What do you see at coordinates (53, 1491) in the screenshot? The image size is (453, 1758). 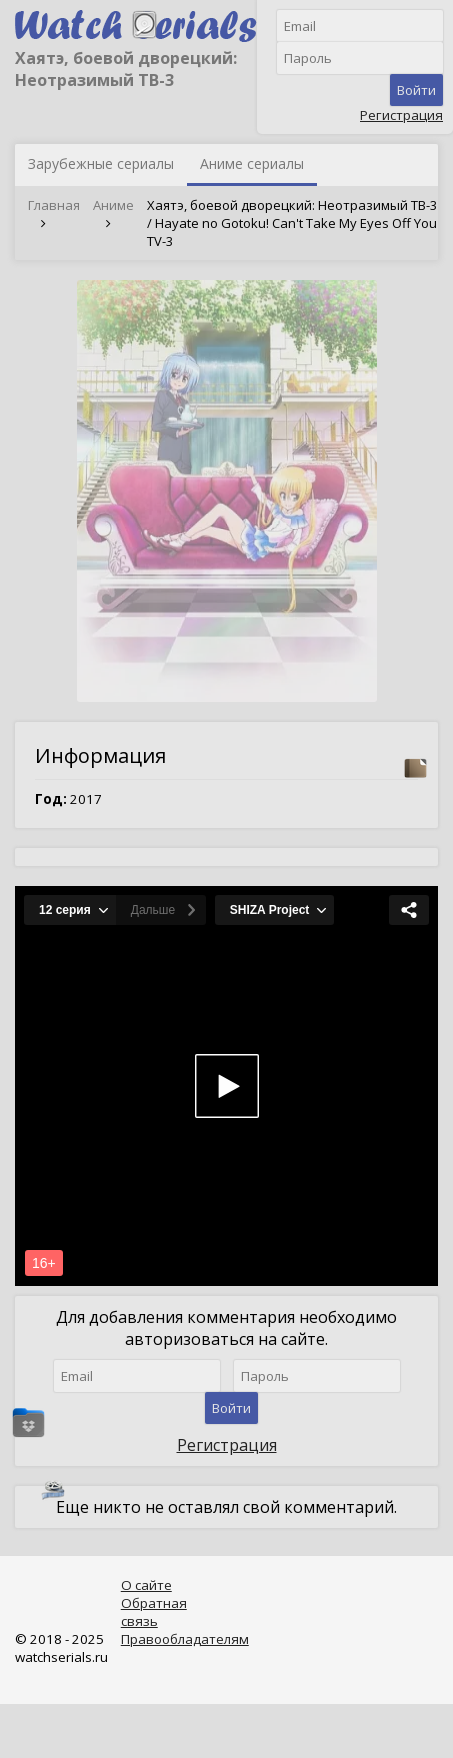 I see `indicates a video file type` at bounding box center [53, 1491].